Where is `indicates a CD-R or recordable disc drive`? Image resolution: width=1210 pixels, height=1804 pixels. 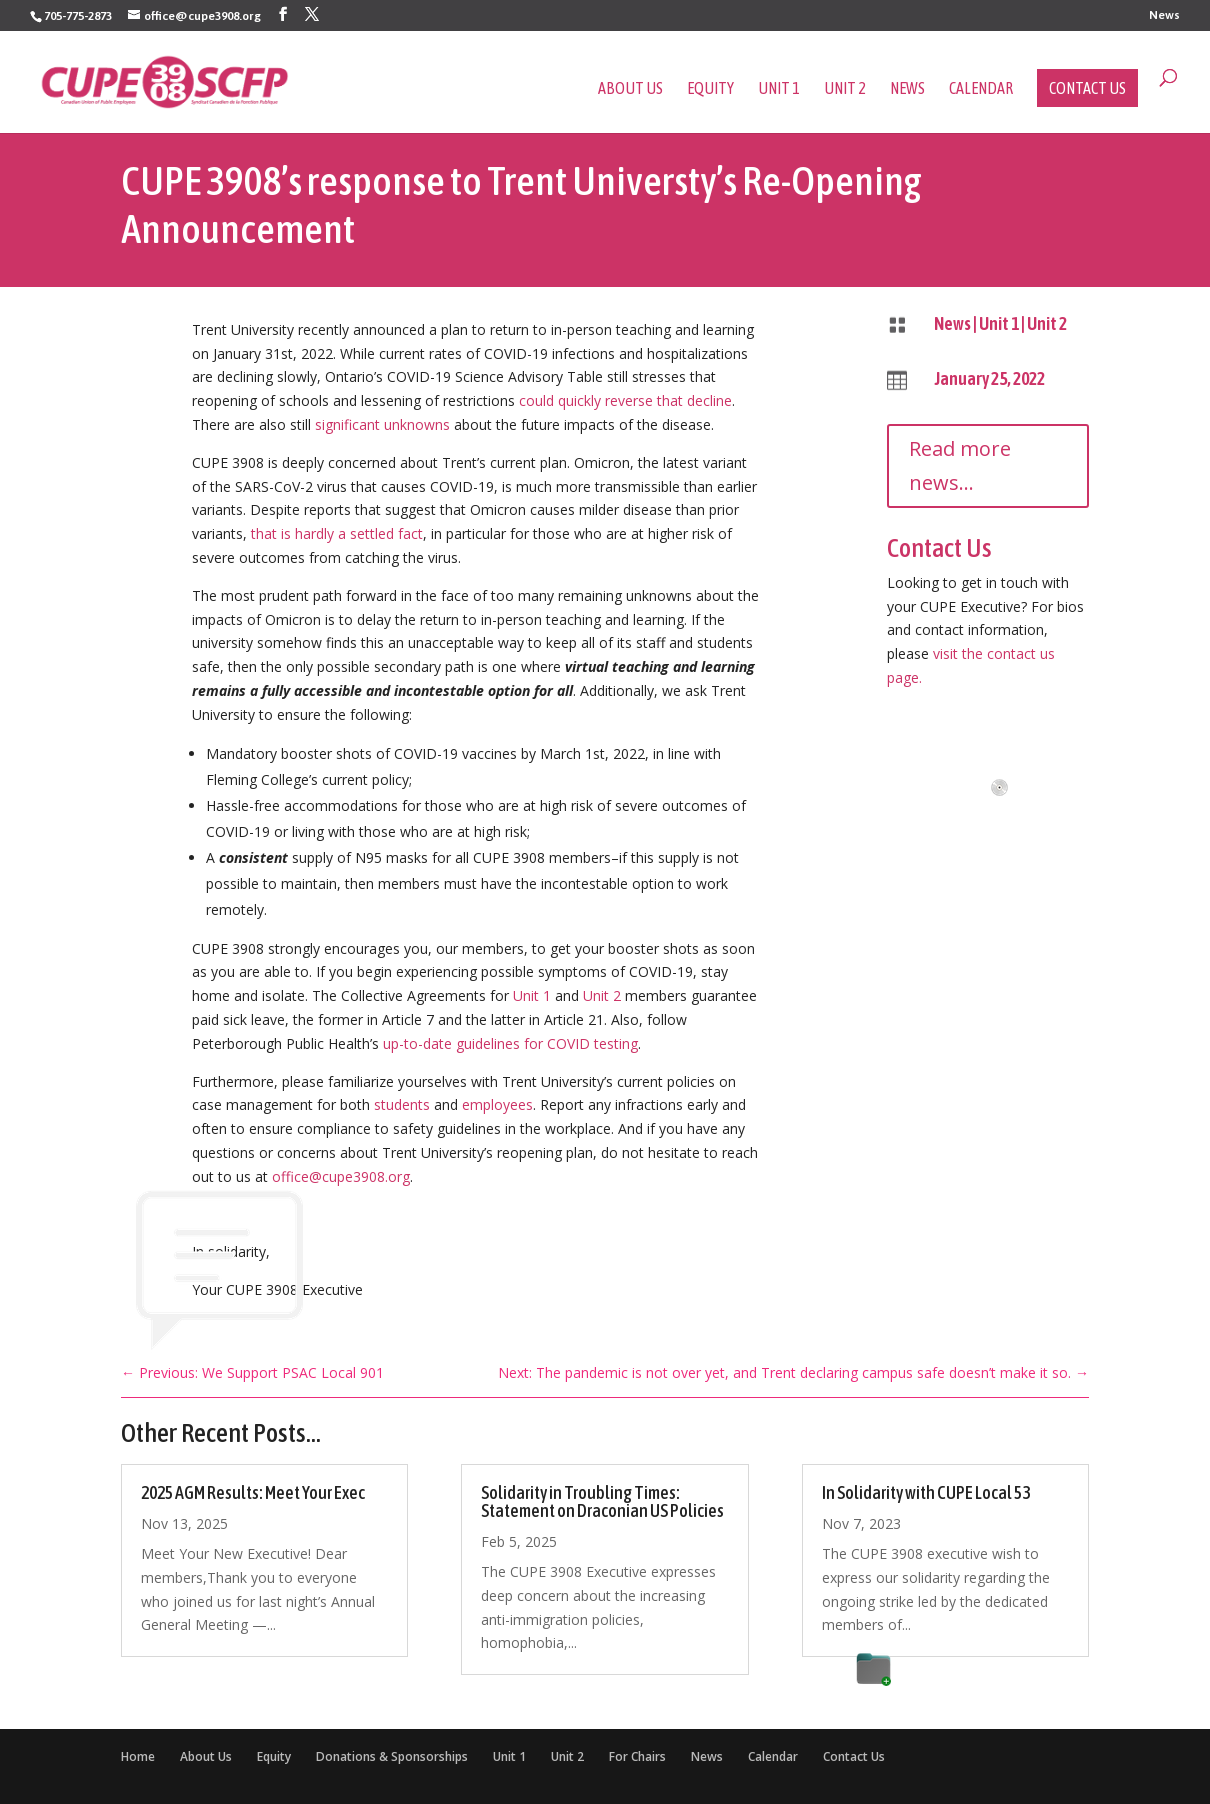
indicates a CD-R or recordable disc drive is located at coordinates (999, 787).